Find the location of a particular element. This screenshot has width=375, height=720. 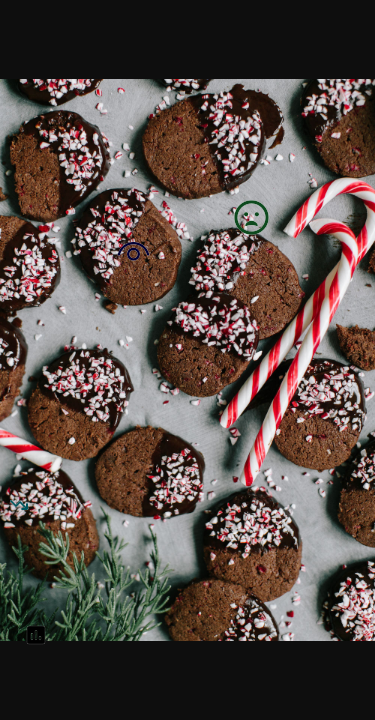

indicates a negative reaction or dissatisfied feedback is located at coordinates (251, 217).